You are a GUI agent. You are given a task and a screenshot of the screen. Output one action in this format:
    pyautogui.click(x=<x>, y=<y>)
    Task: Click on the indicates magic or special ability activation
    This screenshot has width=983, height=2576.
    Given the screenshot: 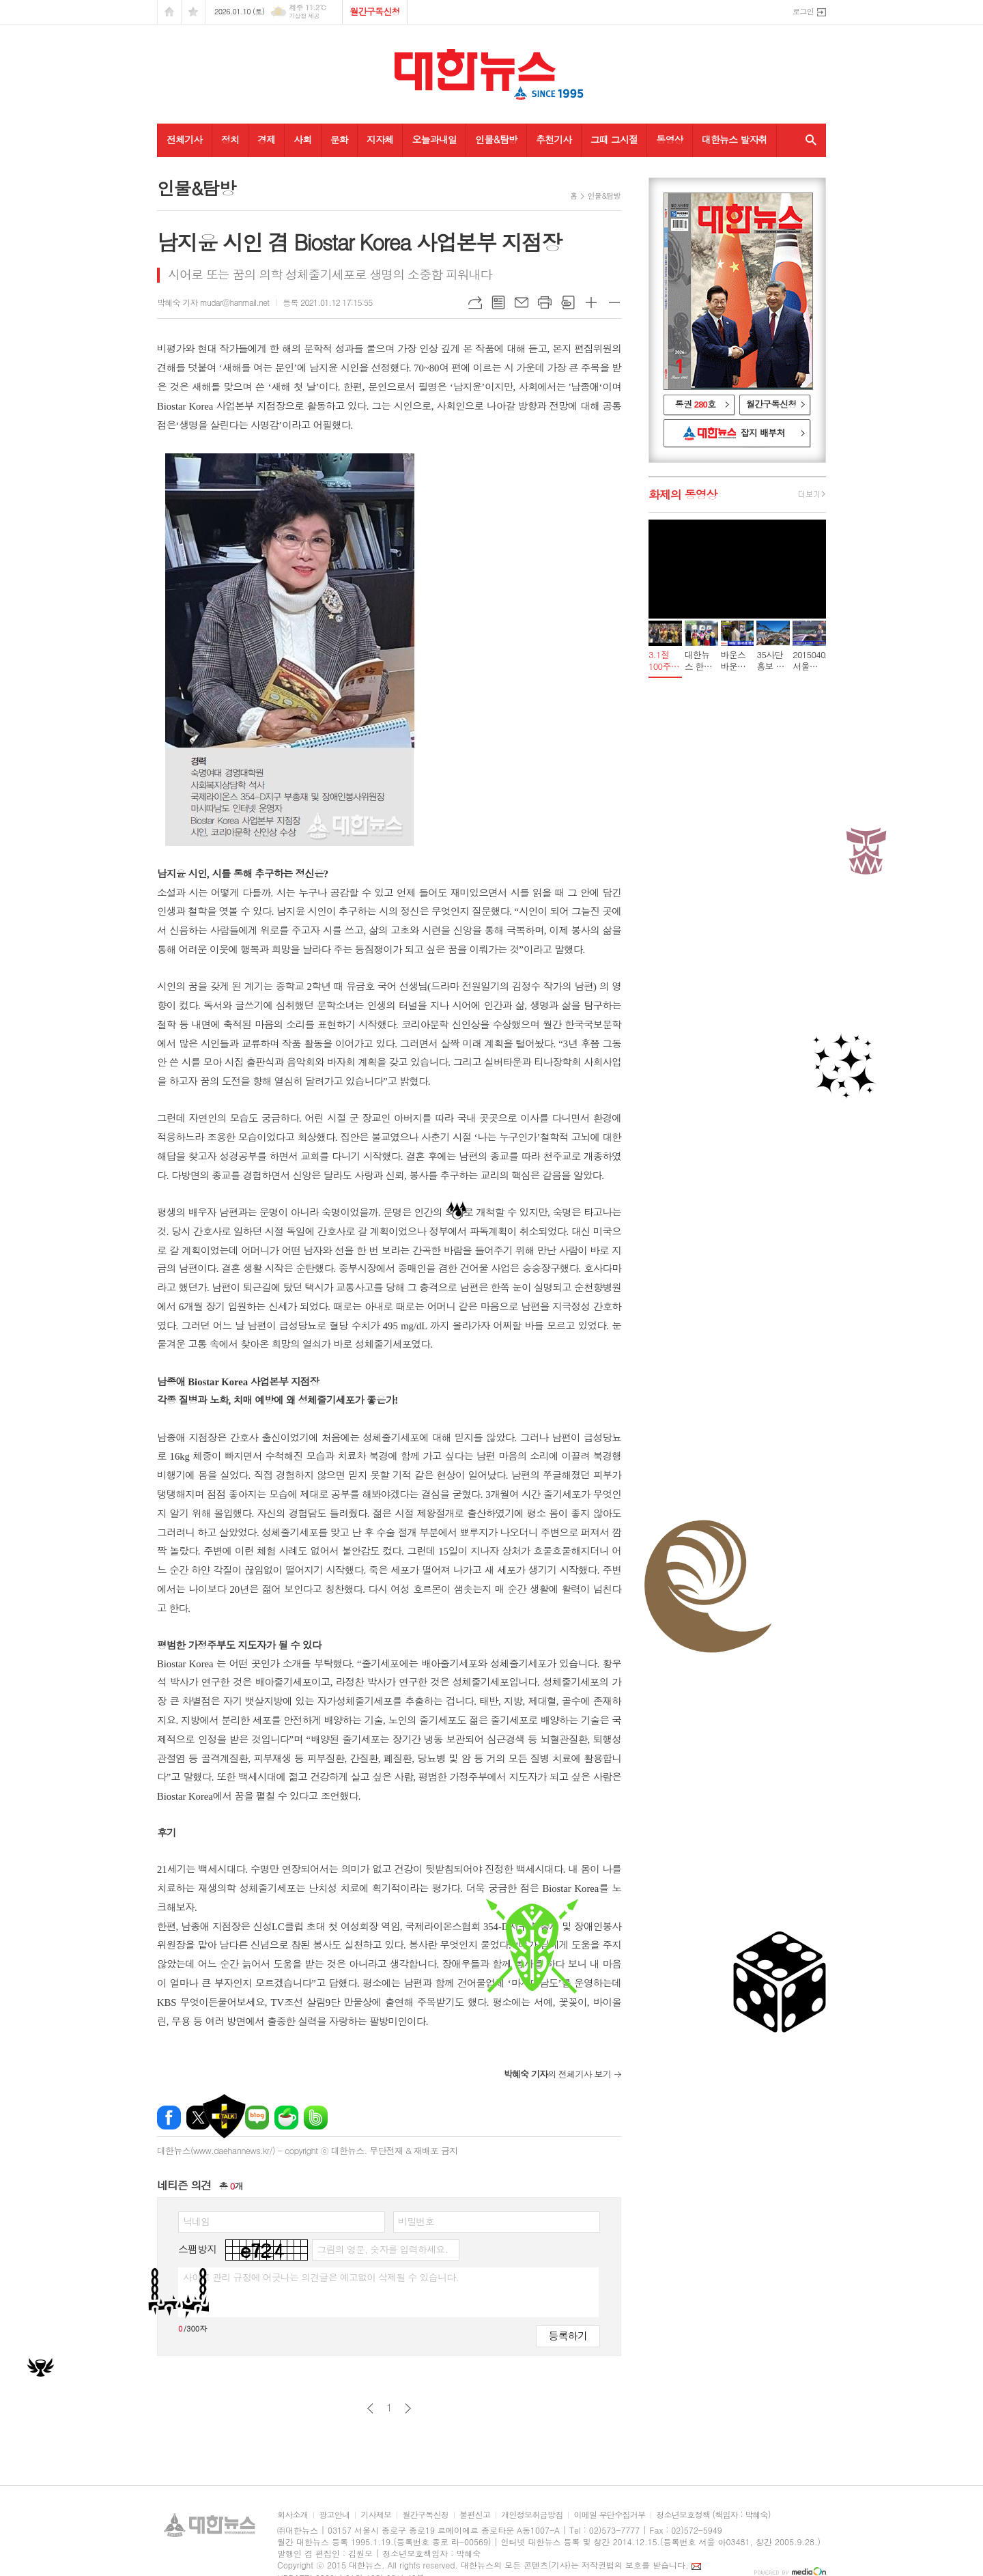 What is the action you would take?
    pyautogui.click(x=844, y=1066)
    